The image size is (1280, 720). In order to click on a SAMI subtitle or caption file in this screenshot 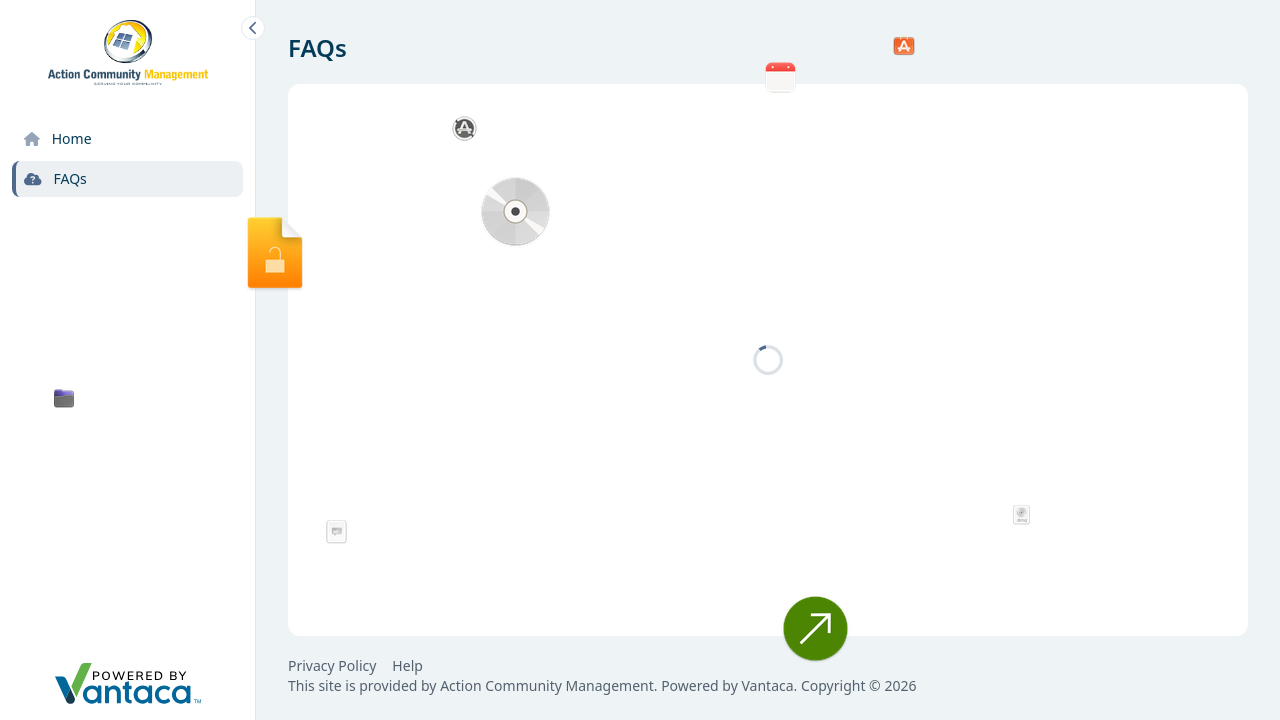, I will do `click(336, 531)`.